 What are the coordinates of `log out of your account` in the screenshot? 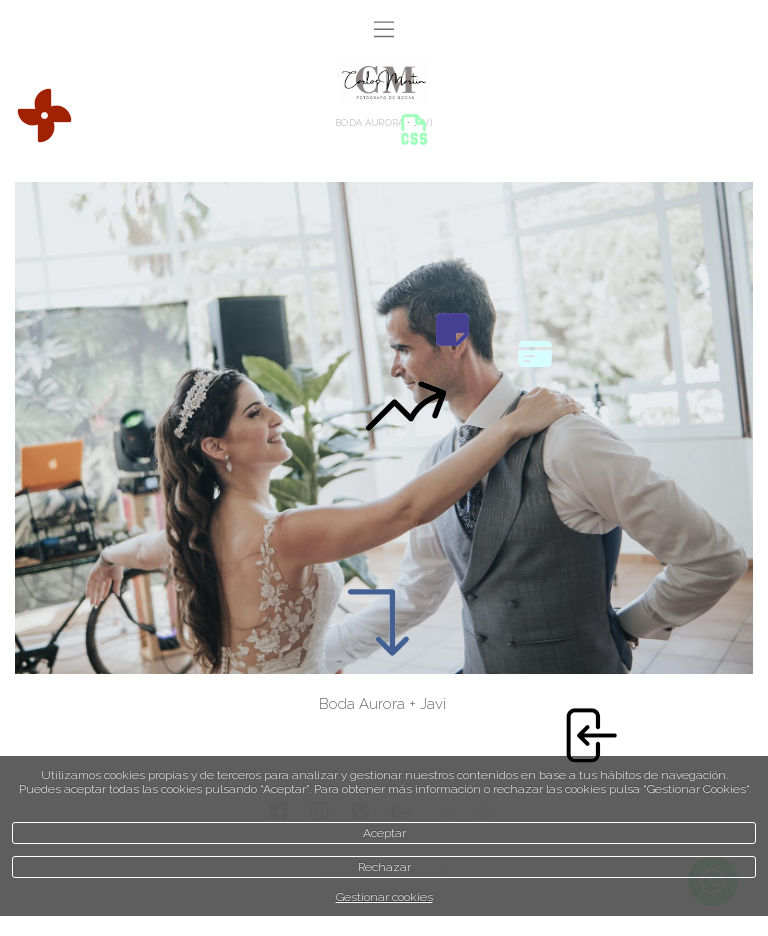 It's located at (587, 735).